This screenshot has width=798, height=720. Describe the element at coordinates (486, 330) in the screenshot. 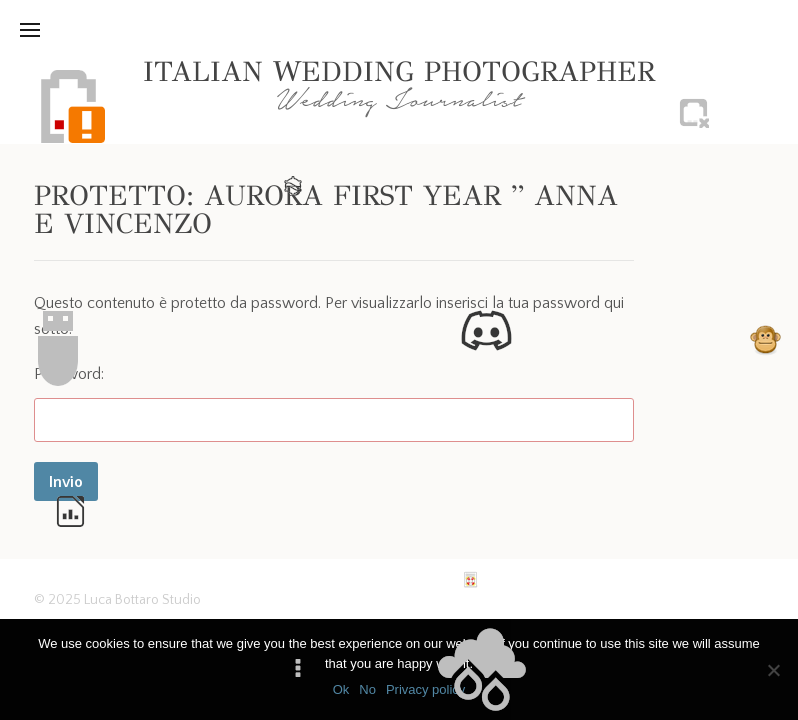

I see `open Discord app` at that location.